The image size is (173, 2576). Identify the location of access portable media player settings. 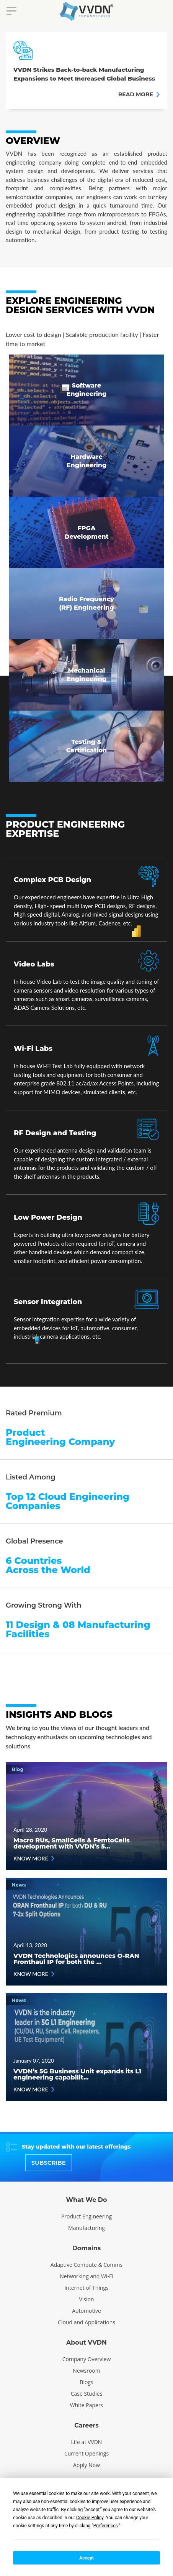
(37, 1340).